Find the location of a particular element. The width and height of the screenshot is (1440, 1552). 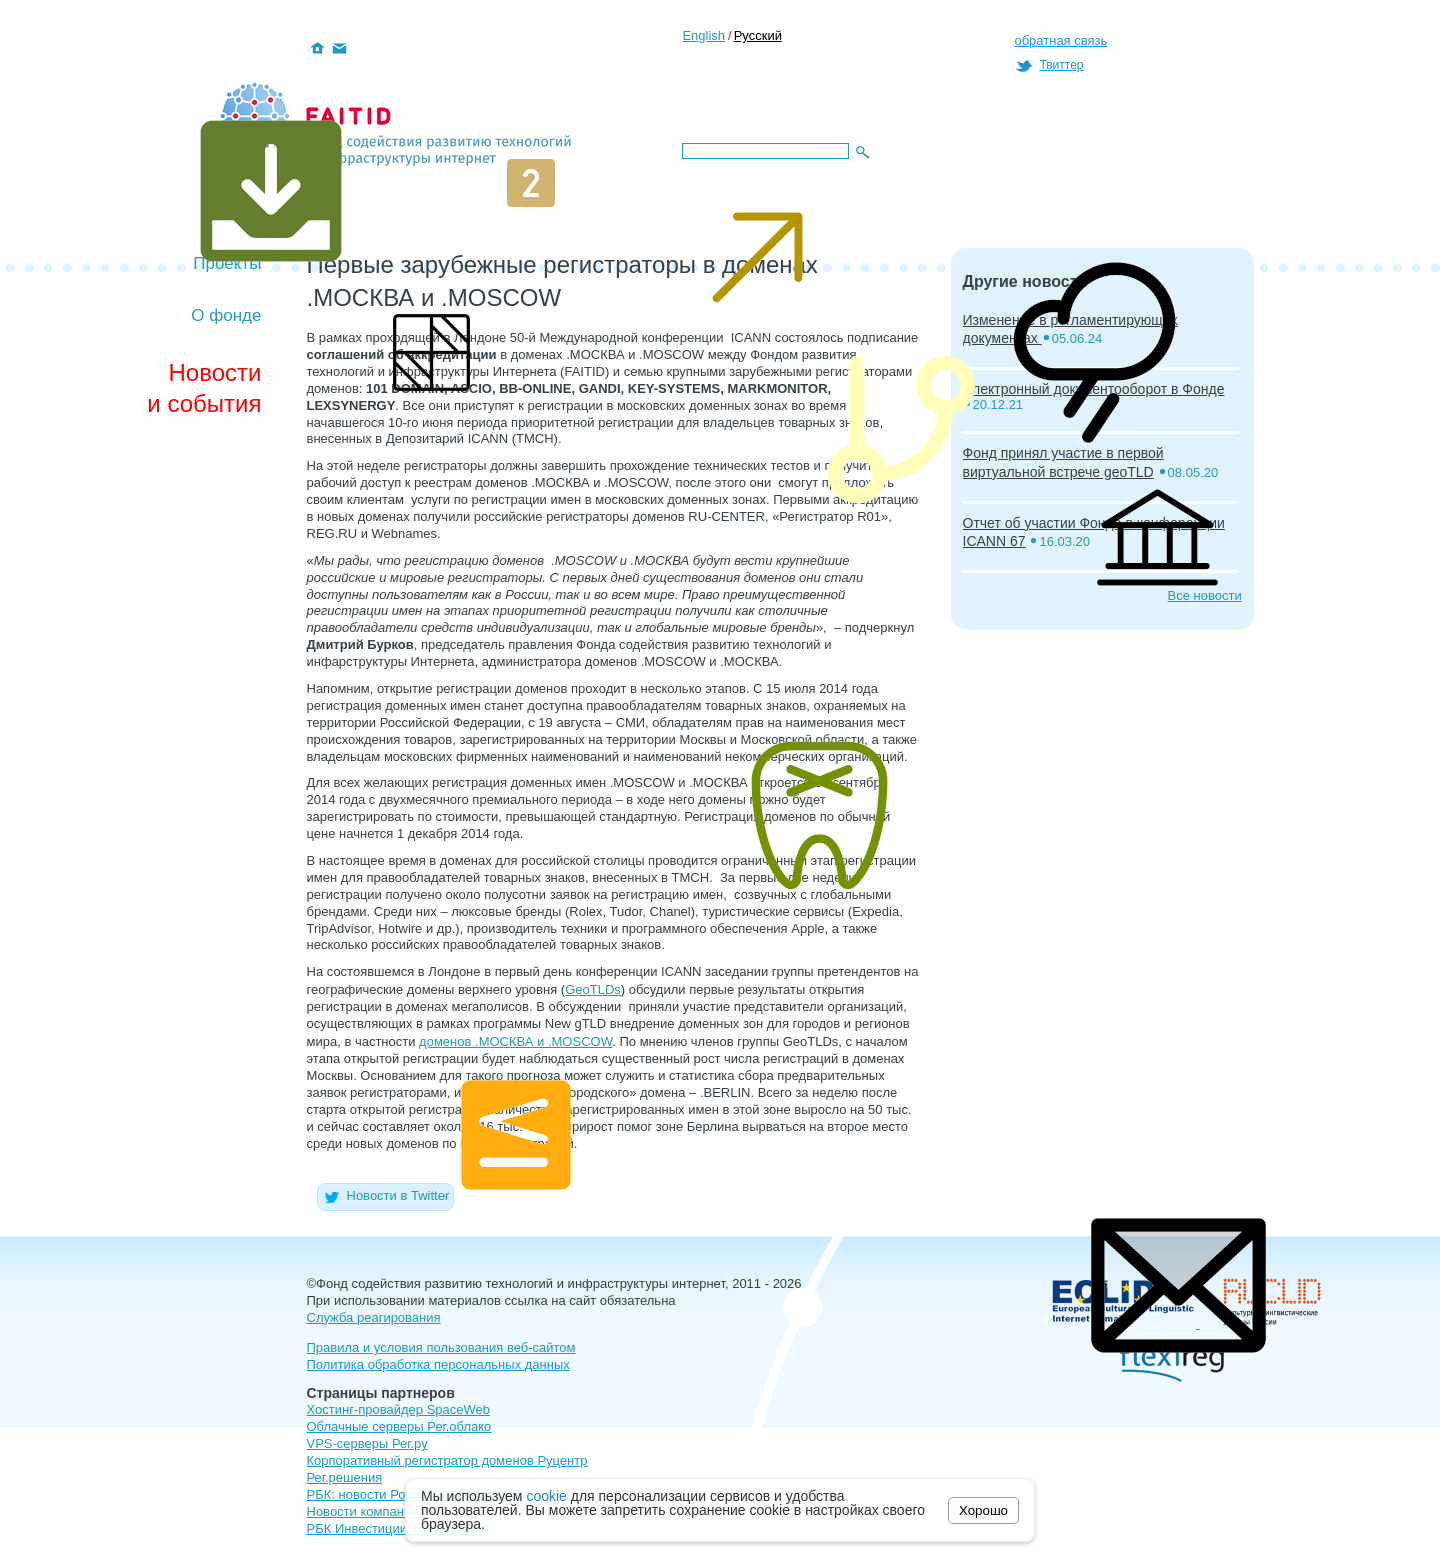

access dental health information is located at coordinates (819, 815).